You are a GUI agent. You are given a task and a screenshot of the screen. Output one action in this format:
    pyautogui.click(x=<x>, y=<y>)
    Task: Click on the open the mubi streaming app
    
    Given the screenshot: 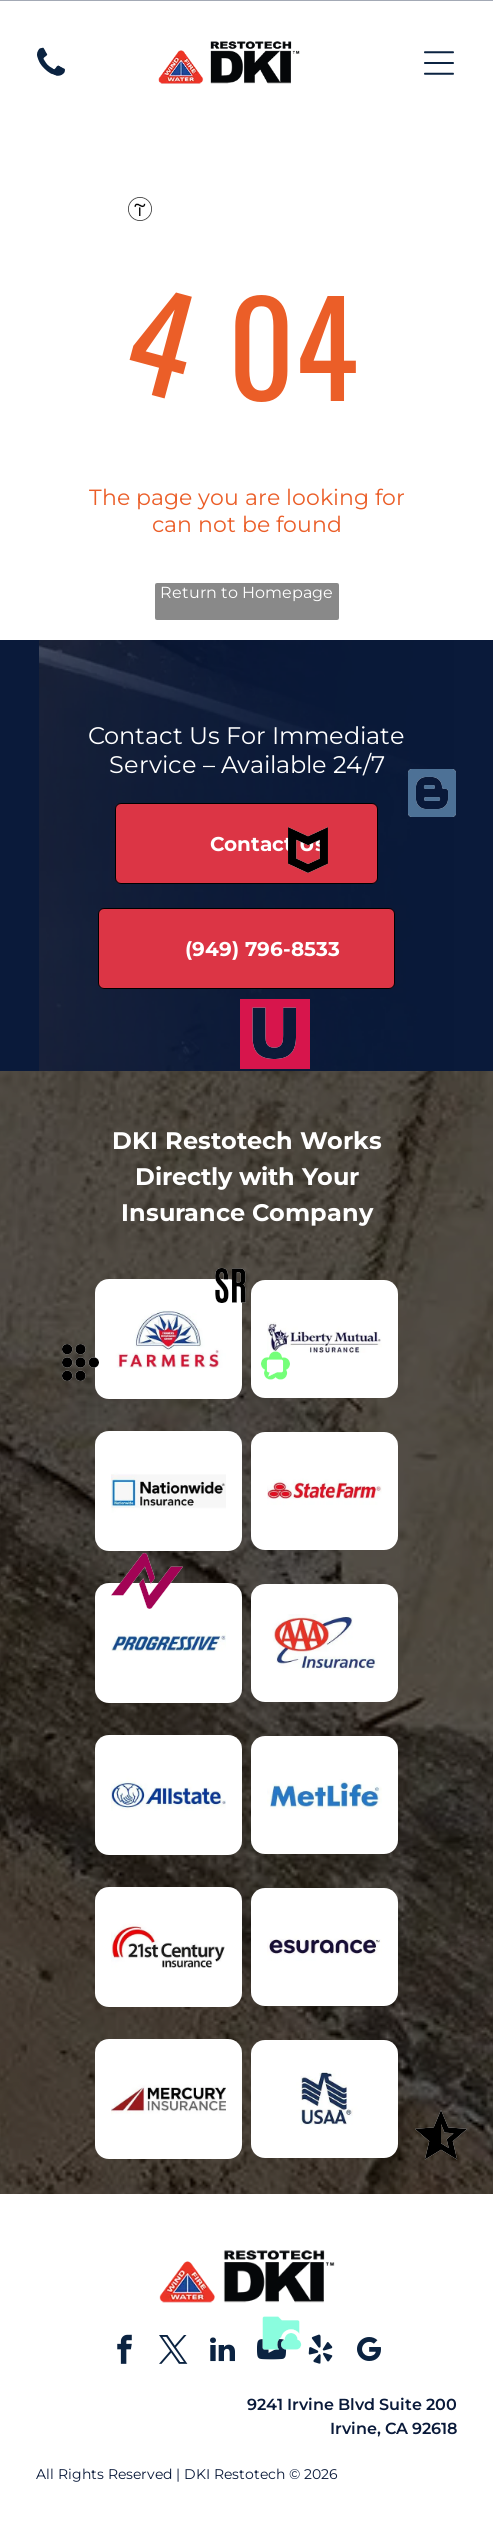 What is the action you would take?
    pyautogui.click(x=80, y=1362)
    